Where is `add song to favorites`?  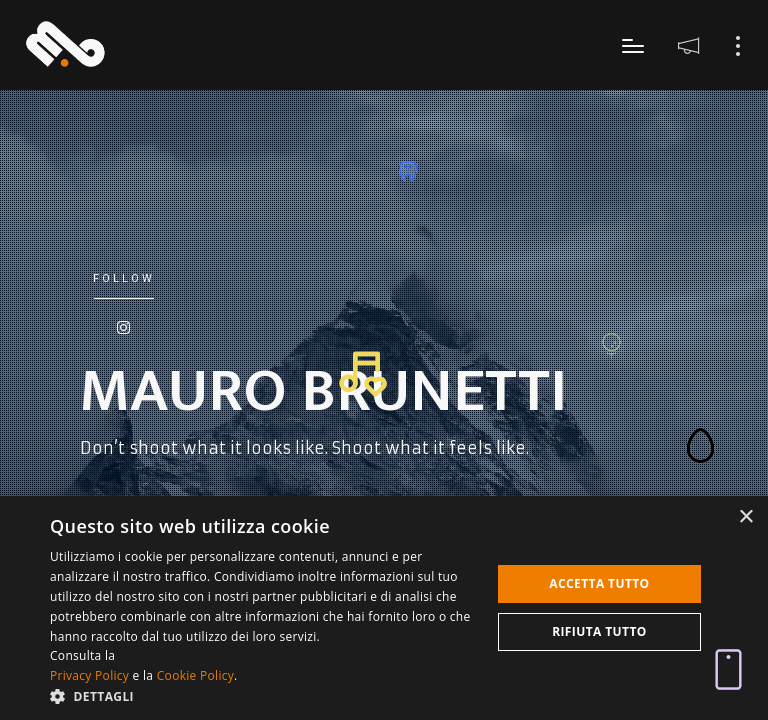
add song to favorites is located at coordinates (362, 372).